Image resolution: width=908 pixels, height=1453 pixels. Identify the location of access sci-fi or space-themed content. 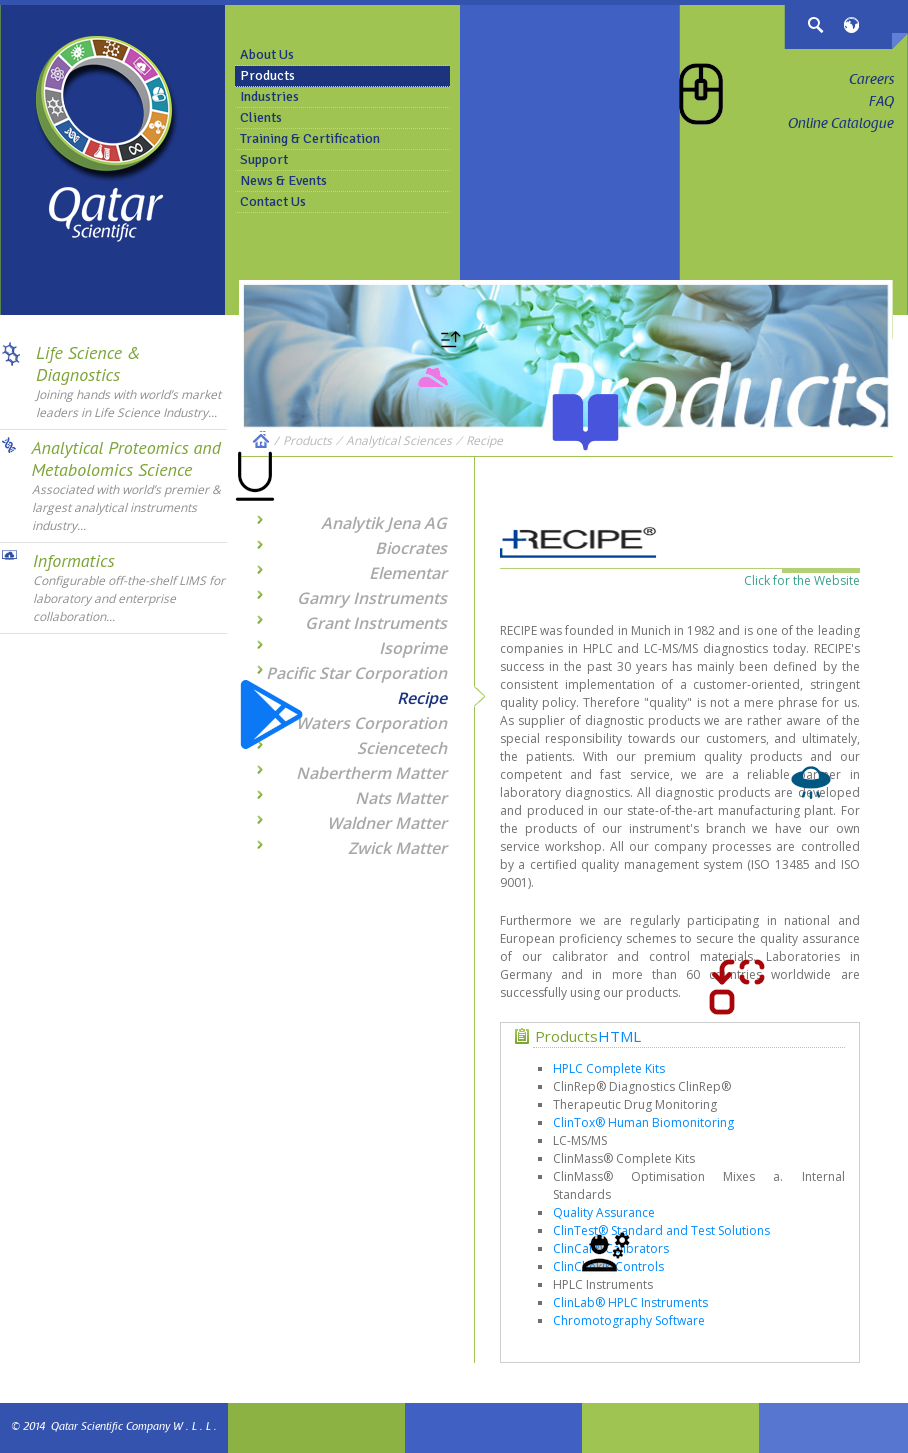
(811, 782).